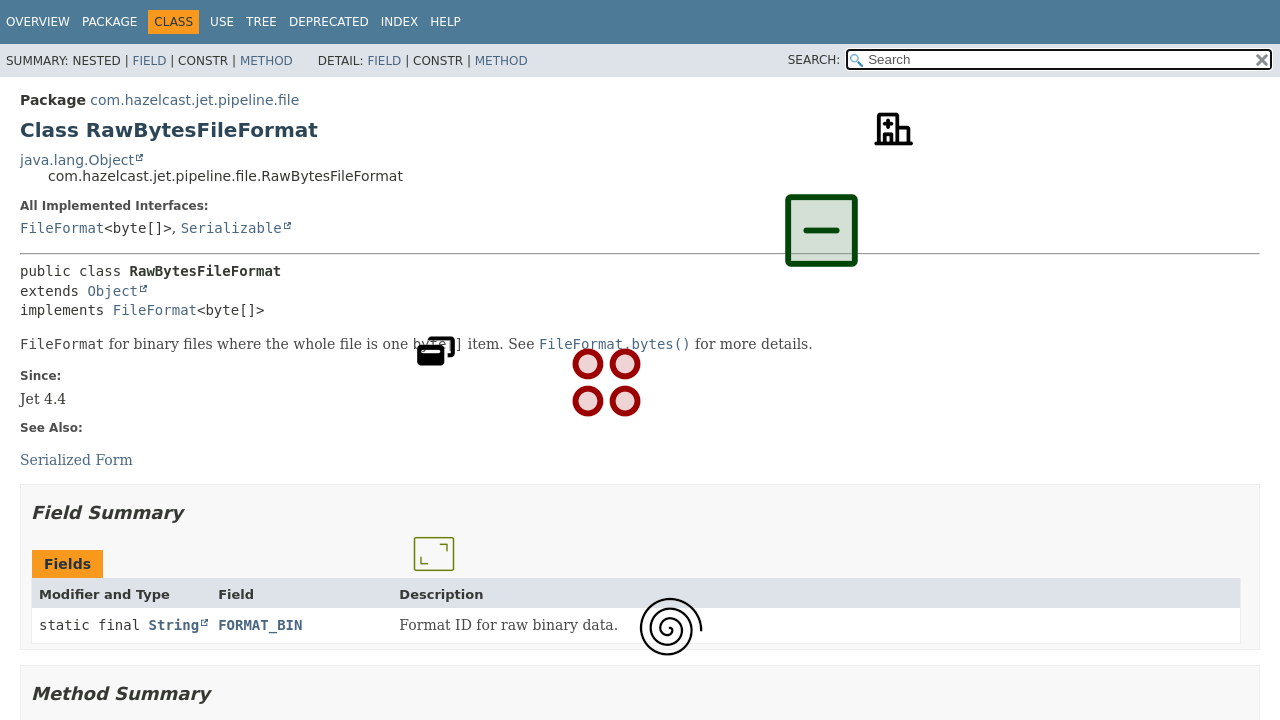 This screenshot has width=1280, height=720. I want to click on find nearby hospitals or medical facilities, so click(892, 129).